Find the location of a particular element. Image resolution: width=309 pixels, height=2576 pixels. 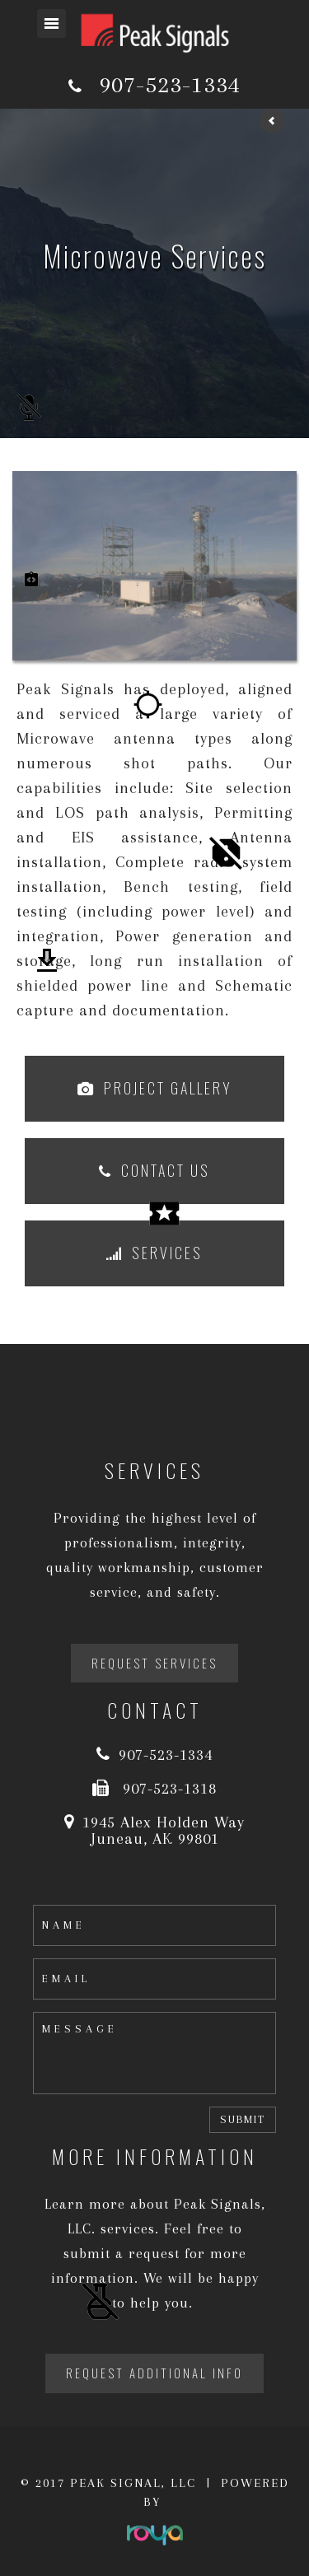

mute your microphone is located at coordinates (29, 408).